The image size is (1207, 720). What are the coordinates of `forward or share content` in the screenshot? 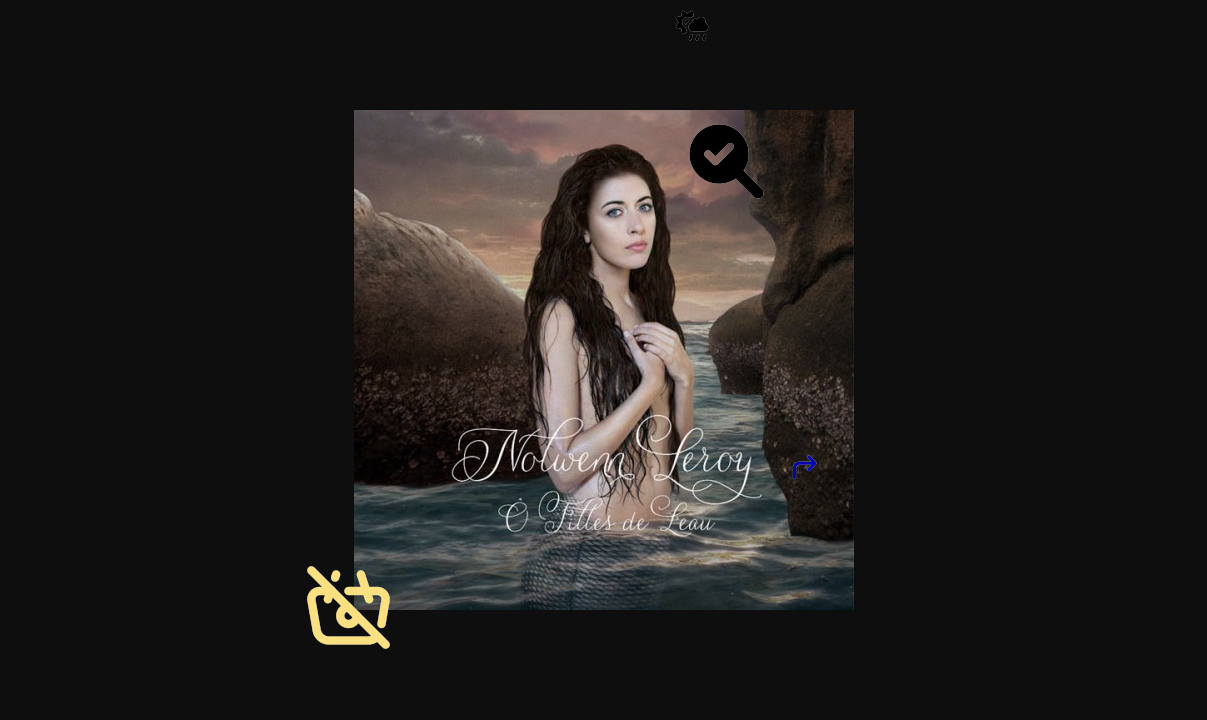 It's located at (804, 468).